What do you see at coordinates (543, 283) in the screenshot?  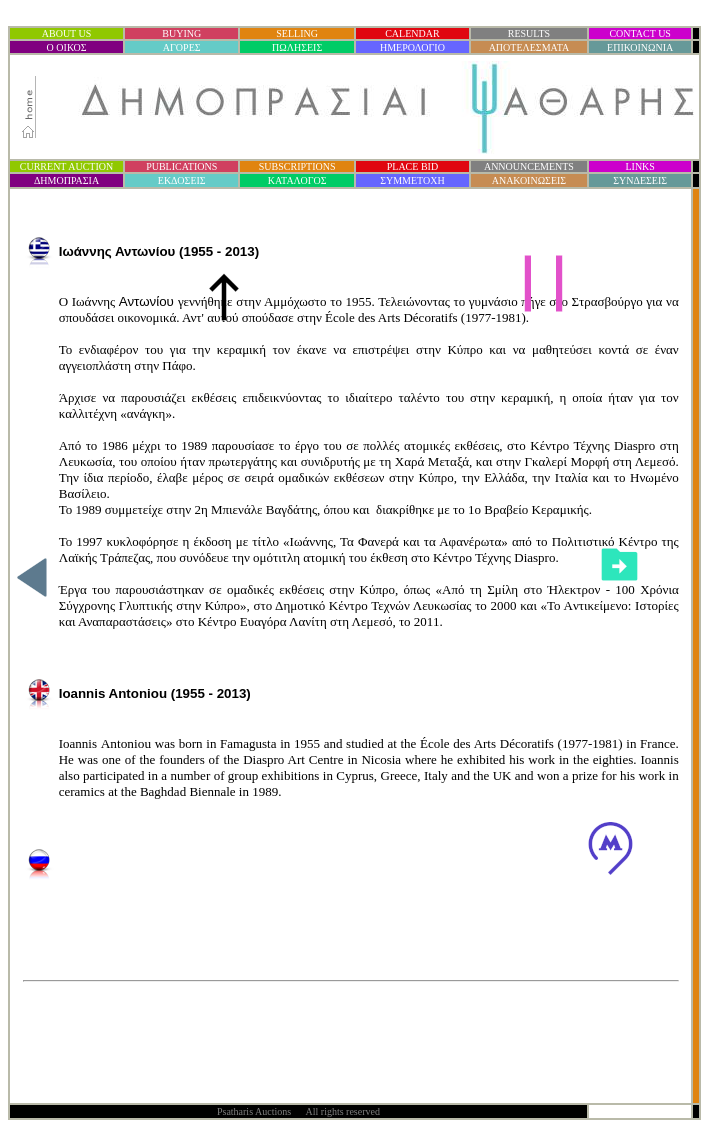 I see `pause media playback` at bounding box center [543, 283].